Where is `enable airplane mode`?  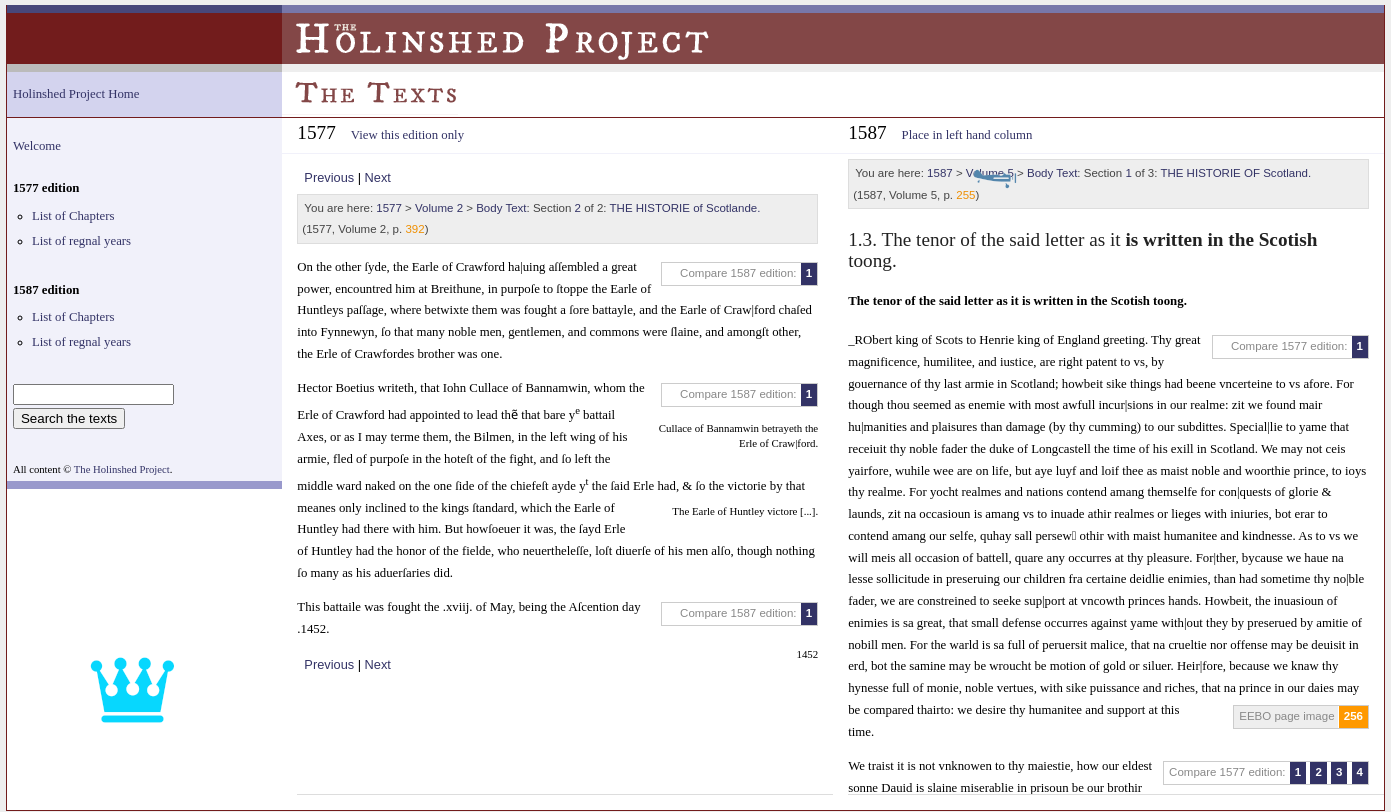
enable airplane mode is located at coordinates (995, 179).